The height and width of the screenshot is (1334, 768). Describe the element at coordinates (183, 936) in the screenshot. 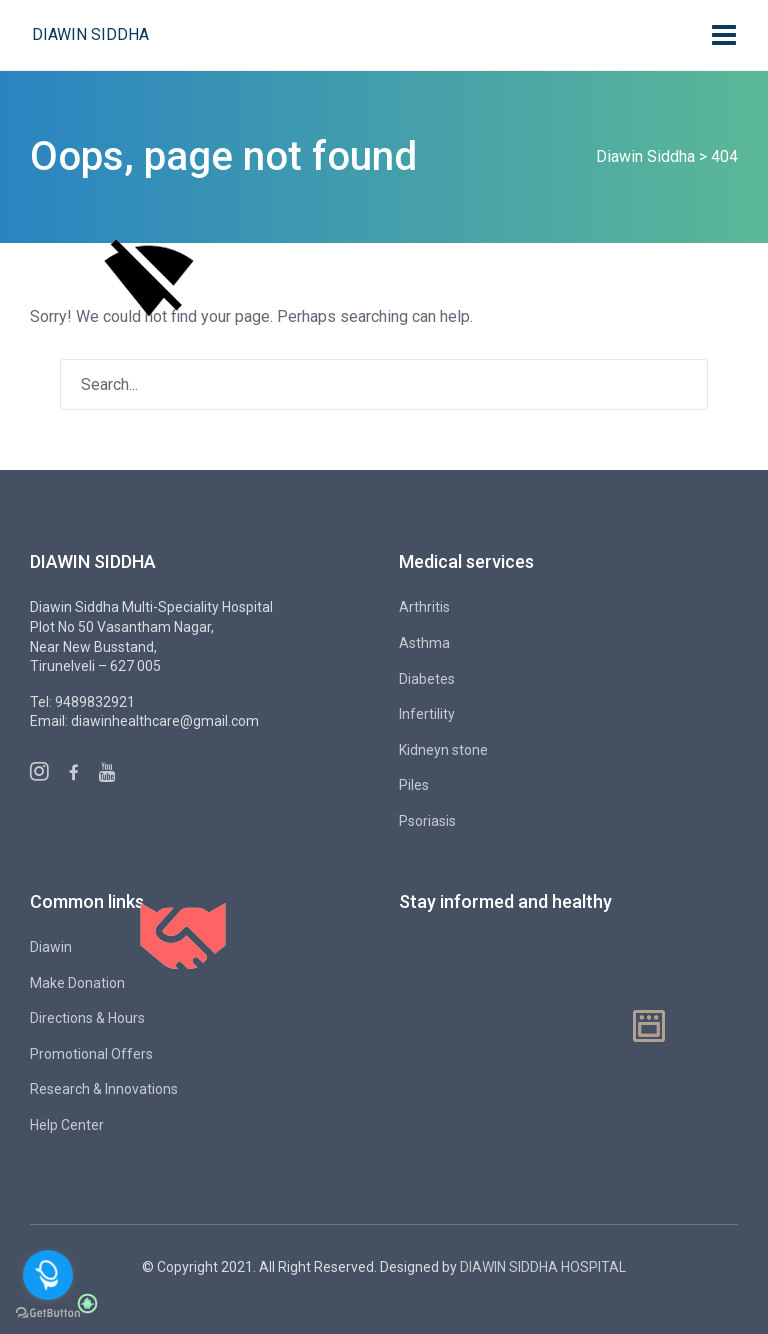

I see `initiate a partnership or collaboration` at that location.